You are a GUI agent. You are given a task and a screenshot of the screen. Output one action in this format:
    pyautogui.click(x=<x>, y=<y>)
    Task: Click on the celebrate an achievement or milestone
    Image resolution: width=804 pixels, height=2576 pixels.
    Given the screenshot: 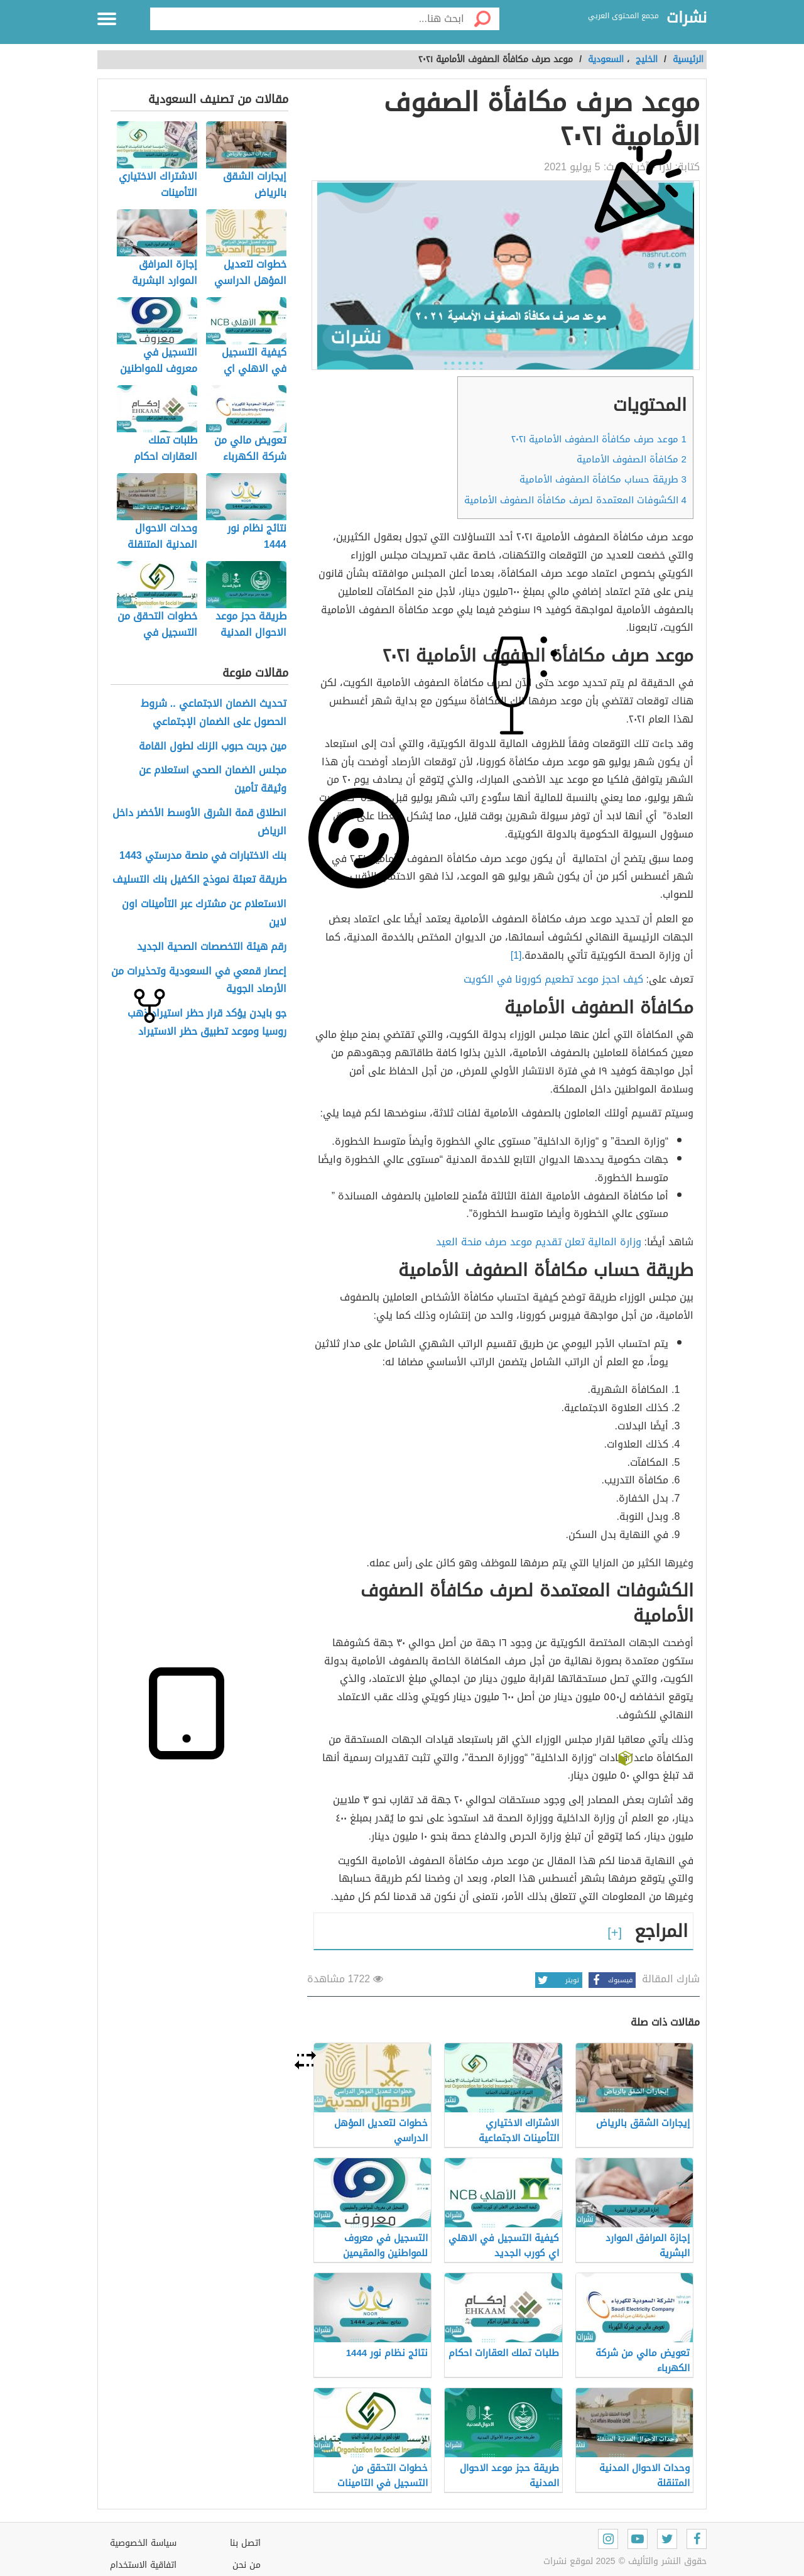 What is the action you would take?
    pyautogui.click(x=515, y=685)
    